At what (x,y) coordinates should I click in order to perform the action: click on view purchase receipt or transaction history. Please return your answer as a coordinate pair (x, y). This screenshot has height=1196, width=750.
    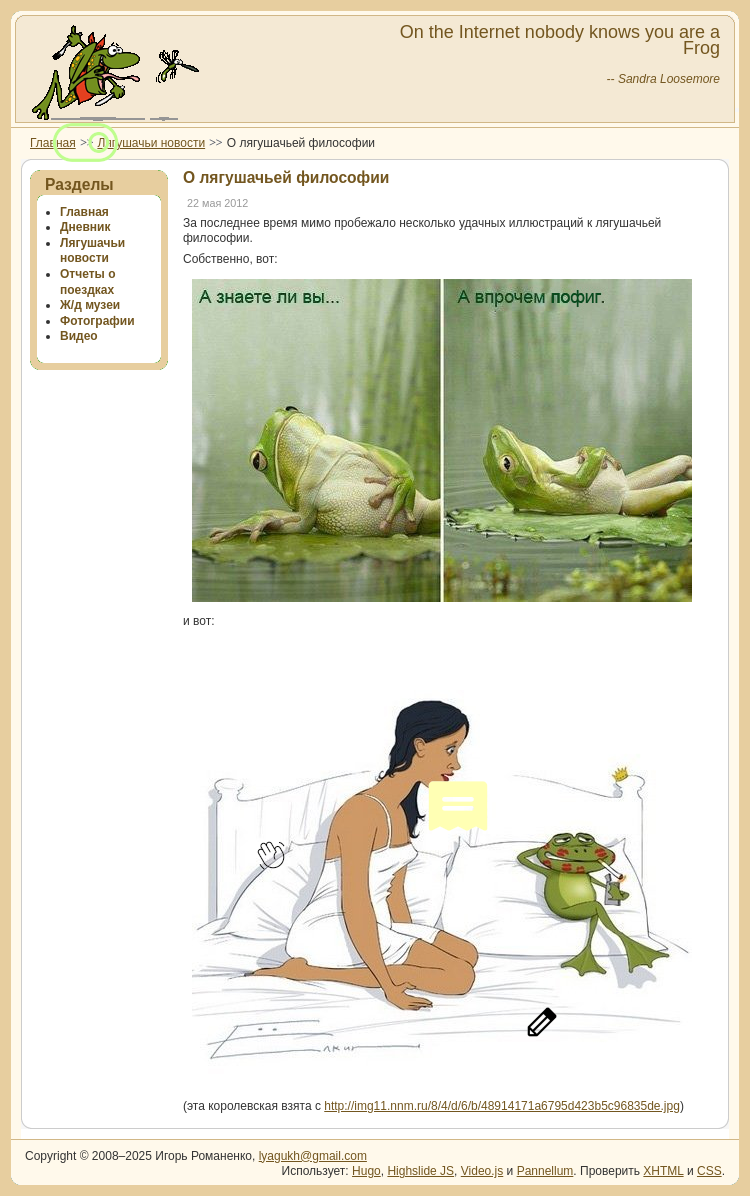
    Looking at the image, I should click on (458, 806).